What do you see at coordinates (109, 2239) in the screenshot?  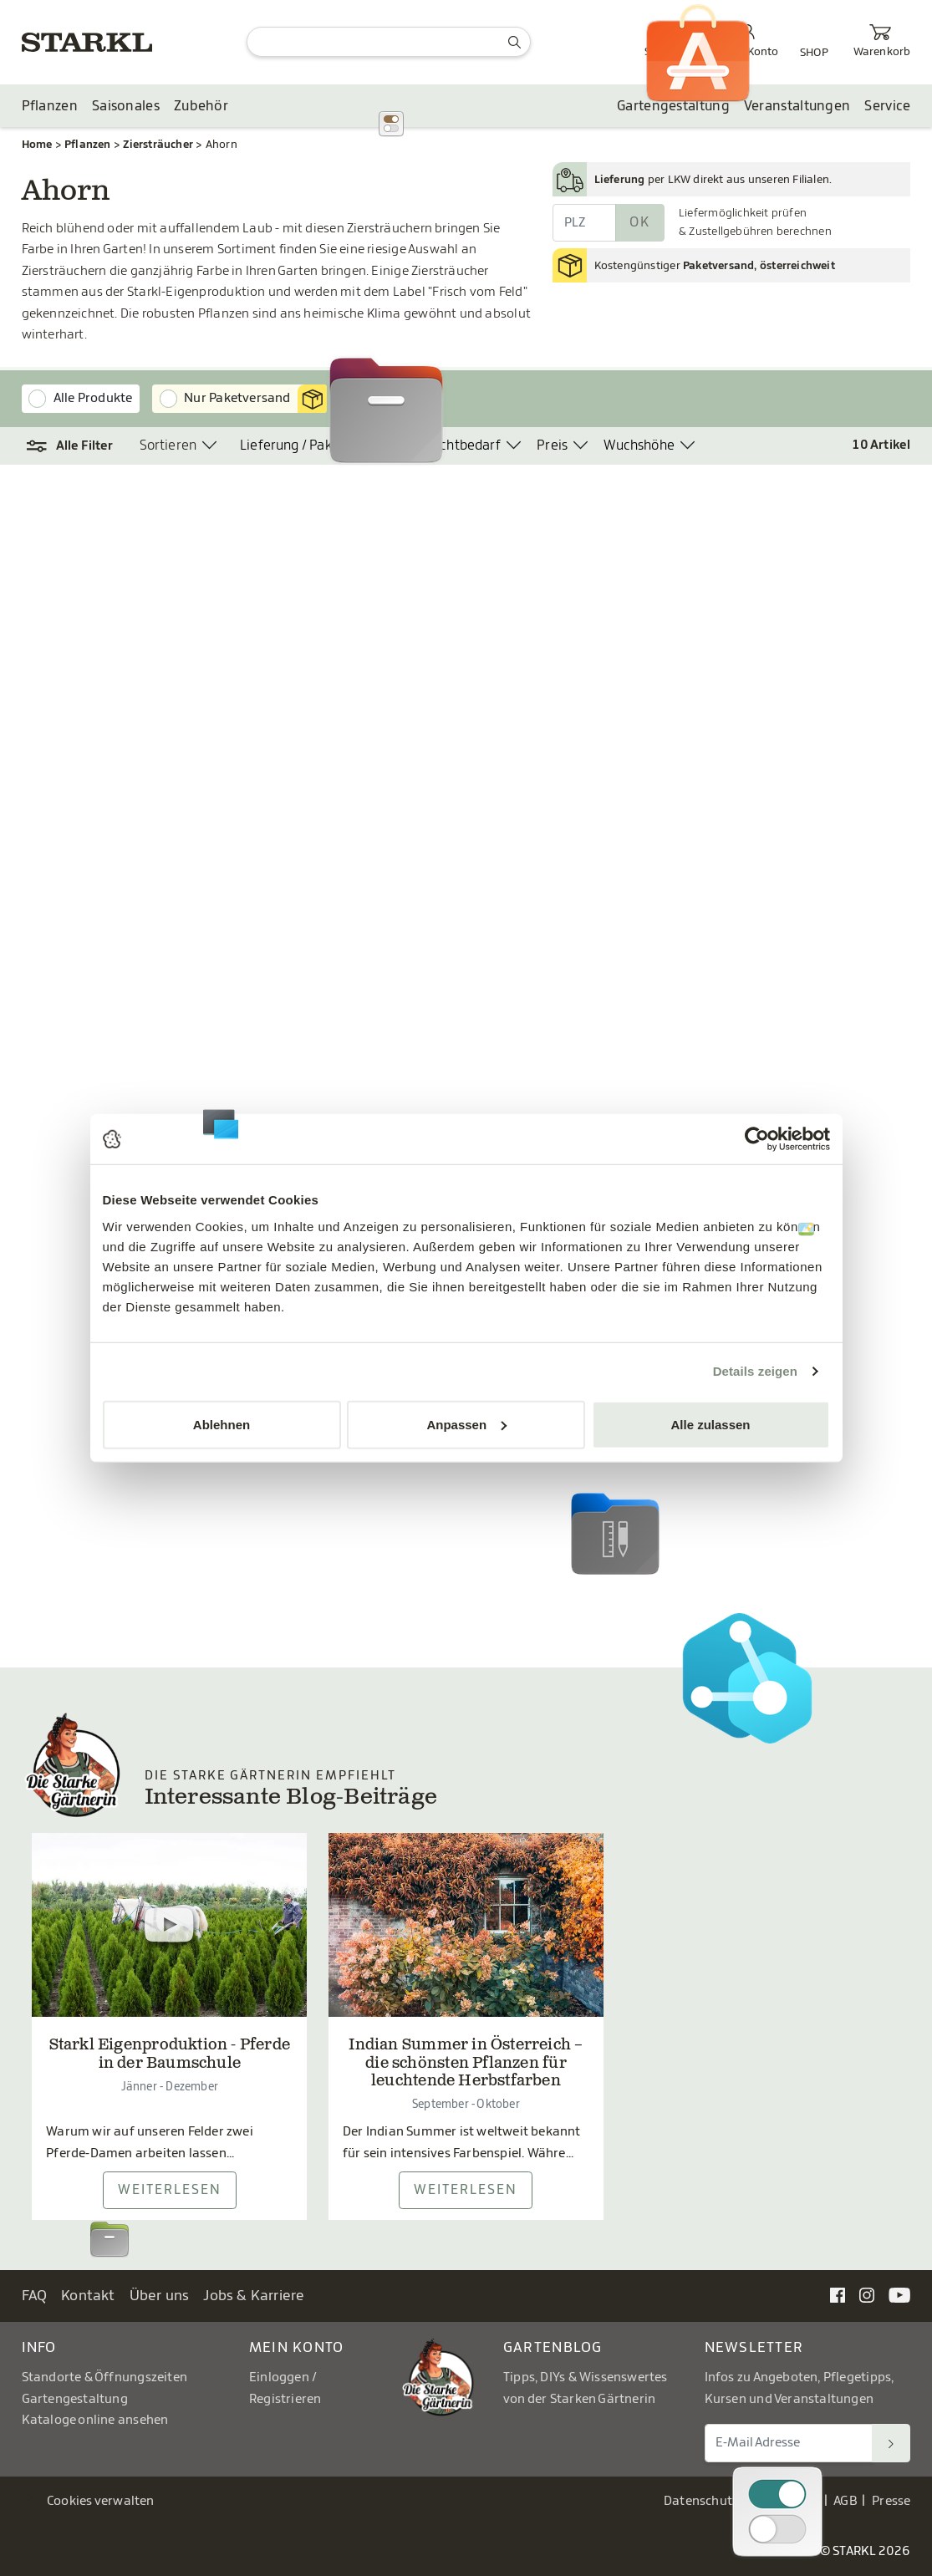 I see `open the file manager application` at bounding box center [109, 2239].